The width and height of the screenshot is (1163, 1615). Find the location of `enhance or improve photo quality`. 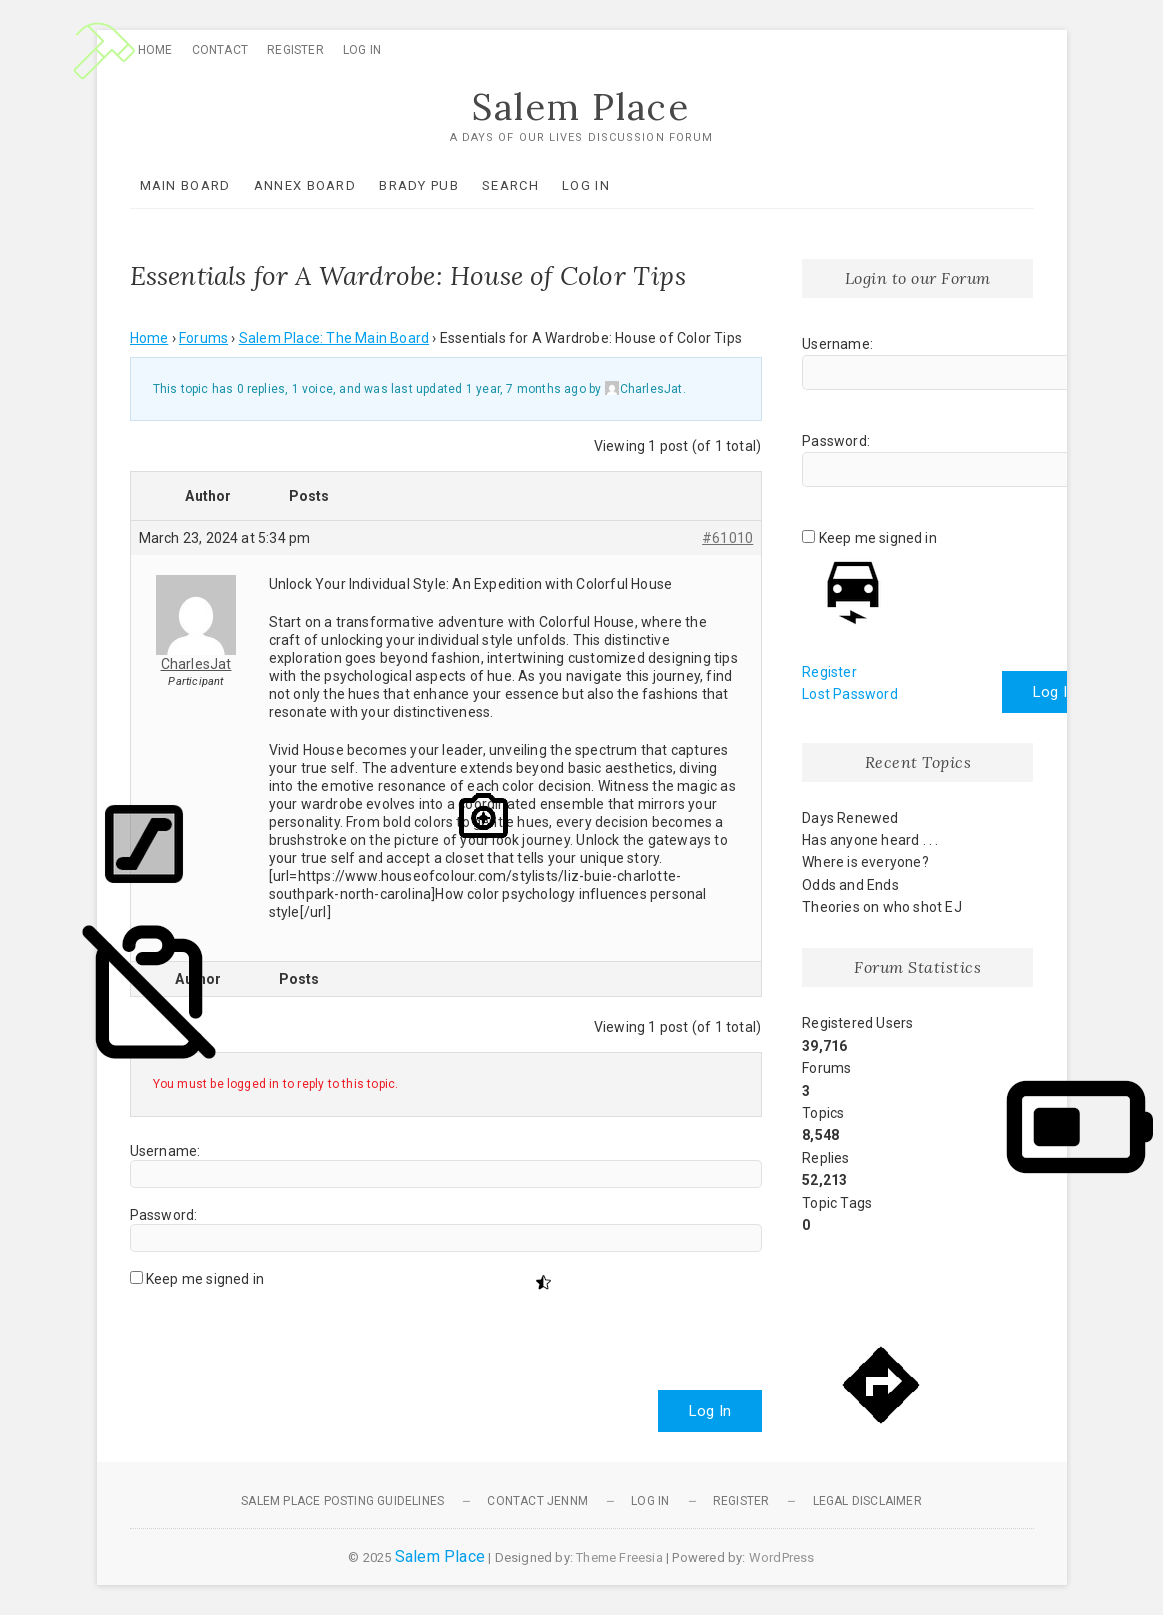

enhance or improve photo quality is located at coordinates (483, 815).